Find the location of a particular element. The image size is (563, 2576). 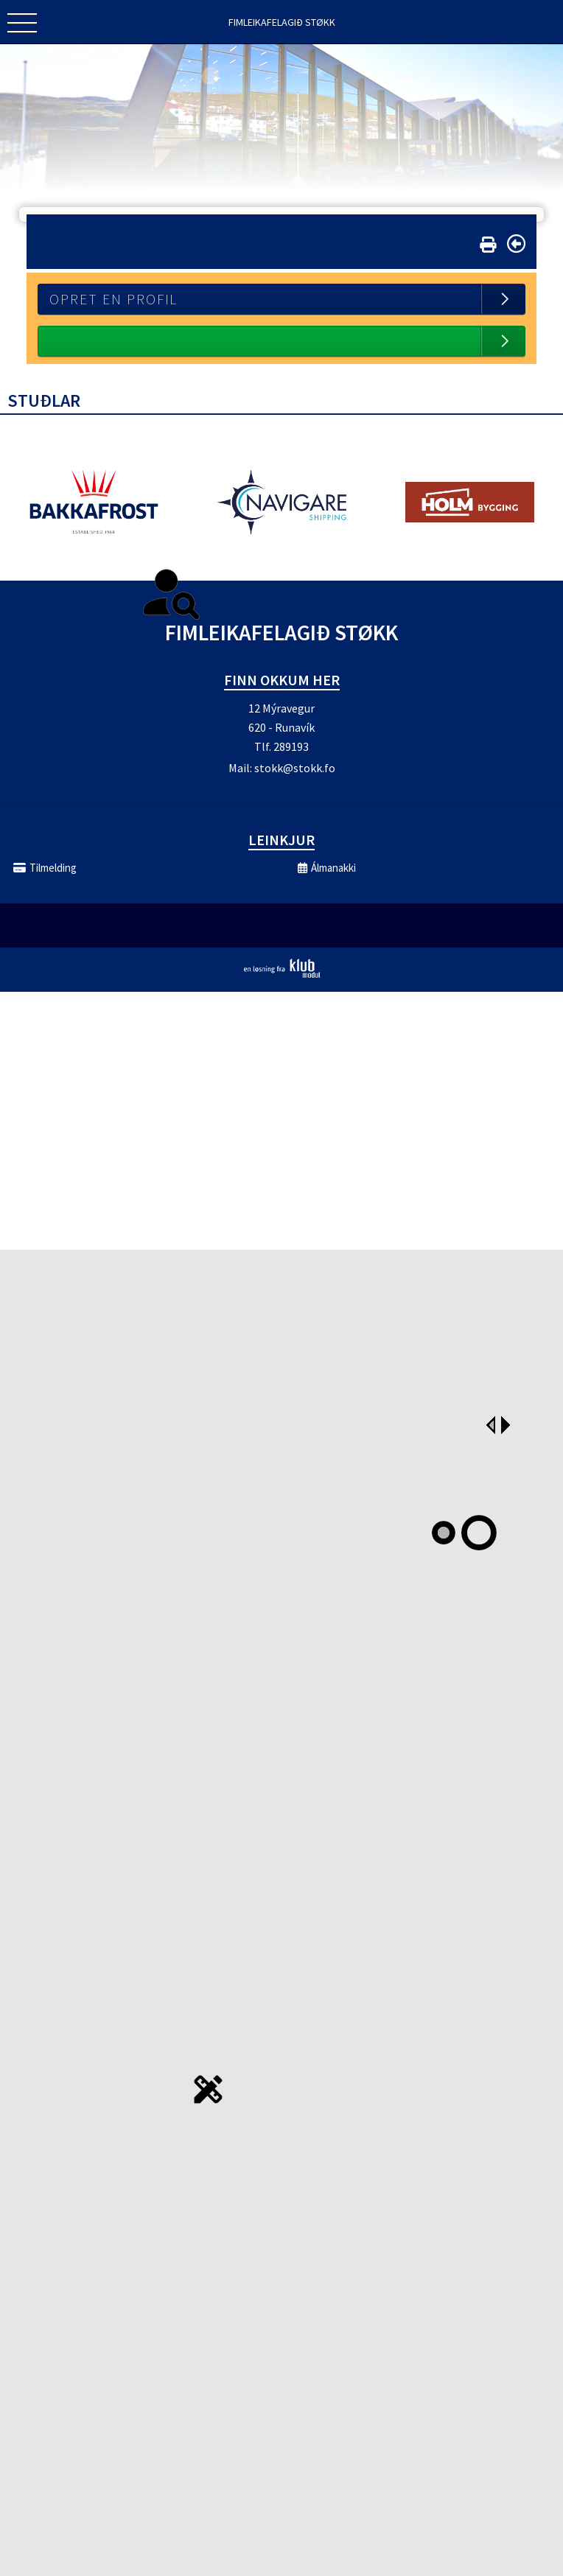

search for a person or contact is located at coordinates (172, 592).